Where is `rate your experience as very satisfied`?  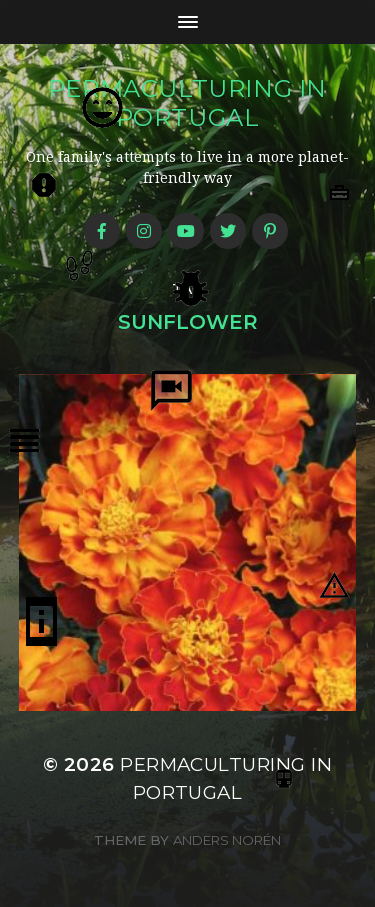
rate your experience as very satisfied is located at coordinates (102, 107).